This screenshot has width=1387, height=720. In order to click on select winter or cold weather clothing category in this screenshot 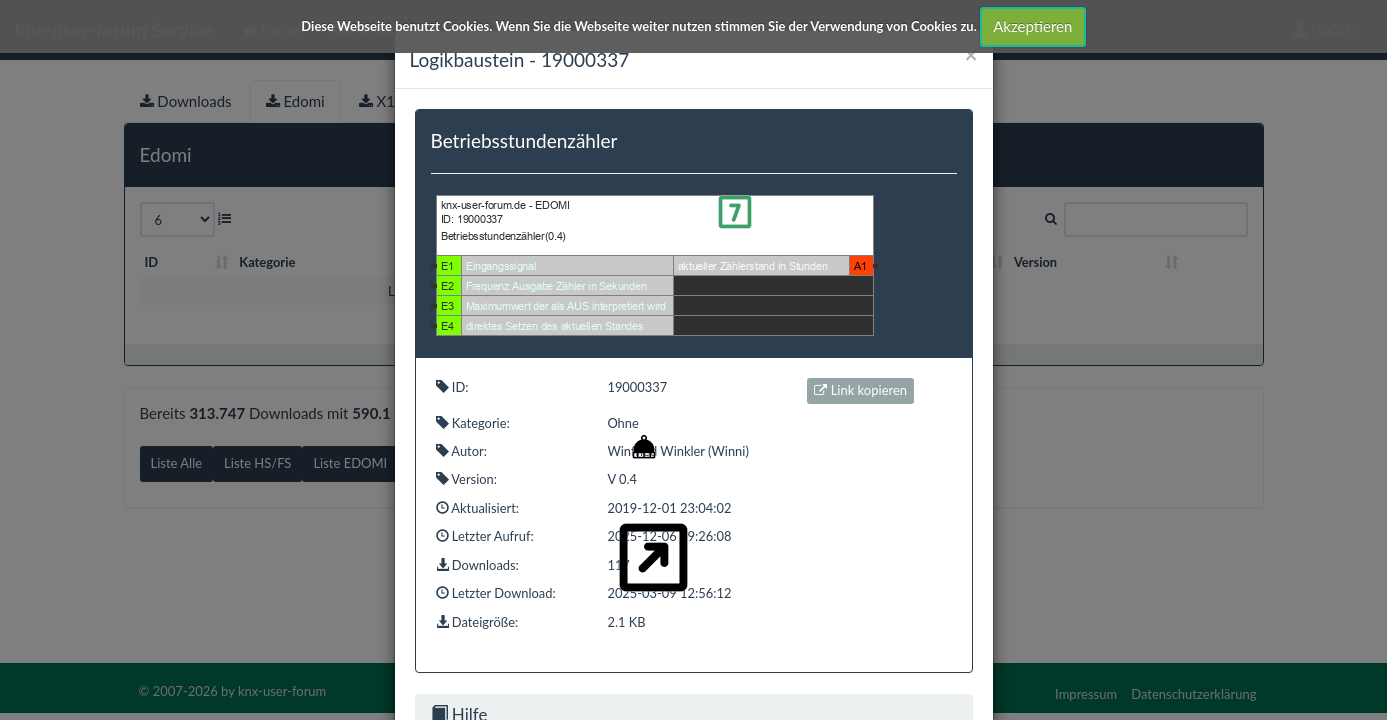, I will do `click(644, 448)`.